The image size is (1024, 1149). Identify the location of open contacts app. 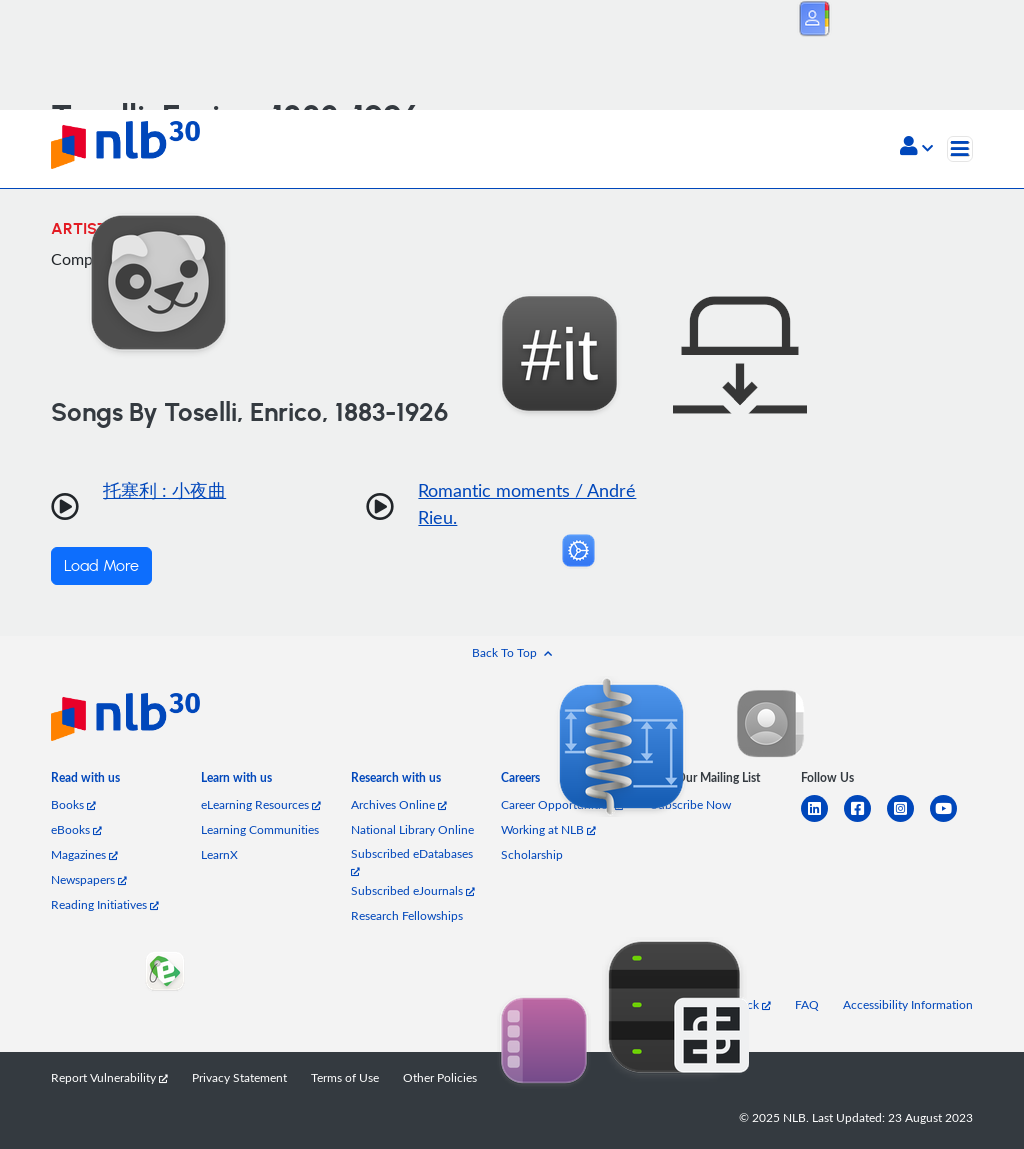
(770, 723).